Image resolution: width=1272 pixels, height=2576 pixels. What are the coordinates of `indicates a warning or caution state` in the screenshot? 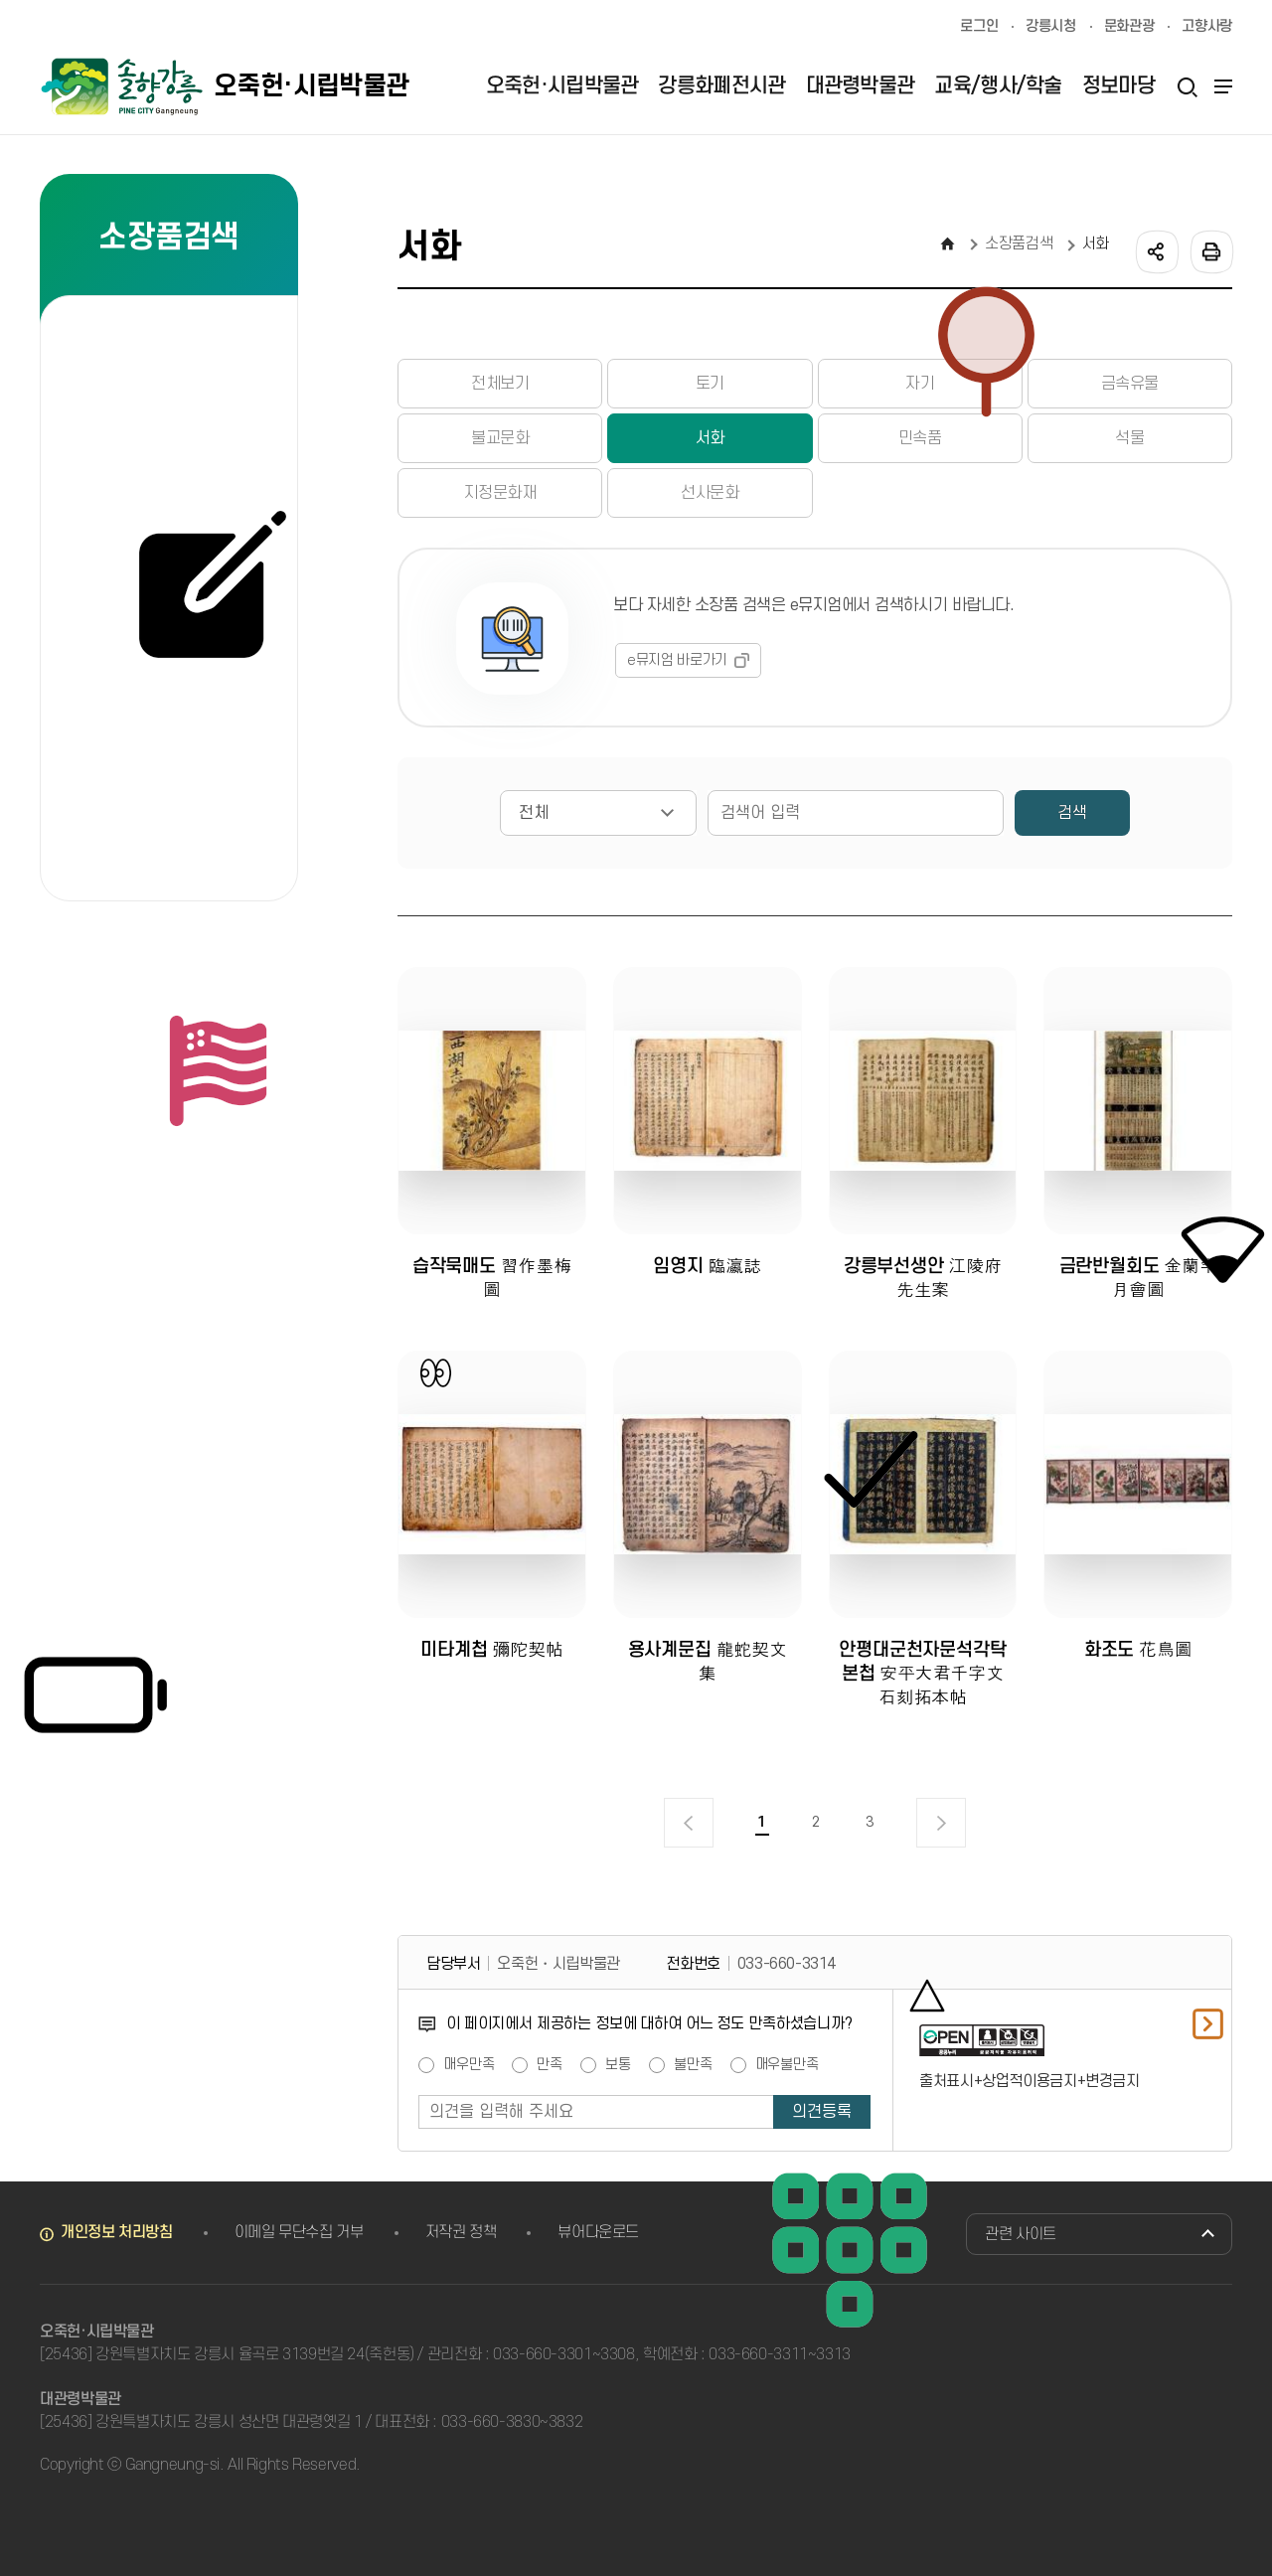 It's located at (927, 1996).